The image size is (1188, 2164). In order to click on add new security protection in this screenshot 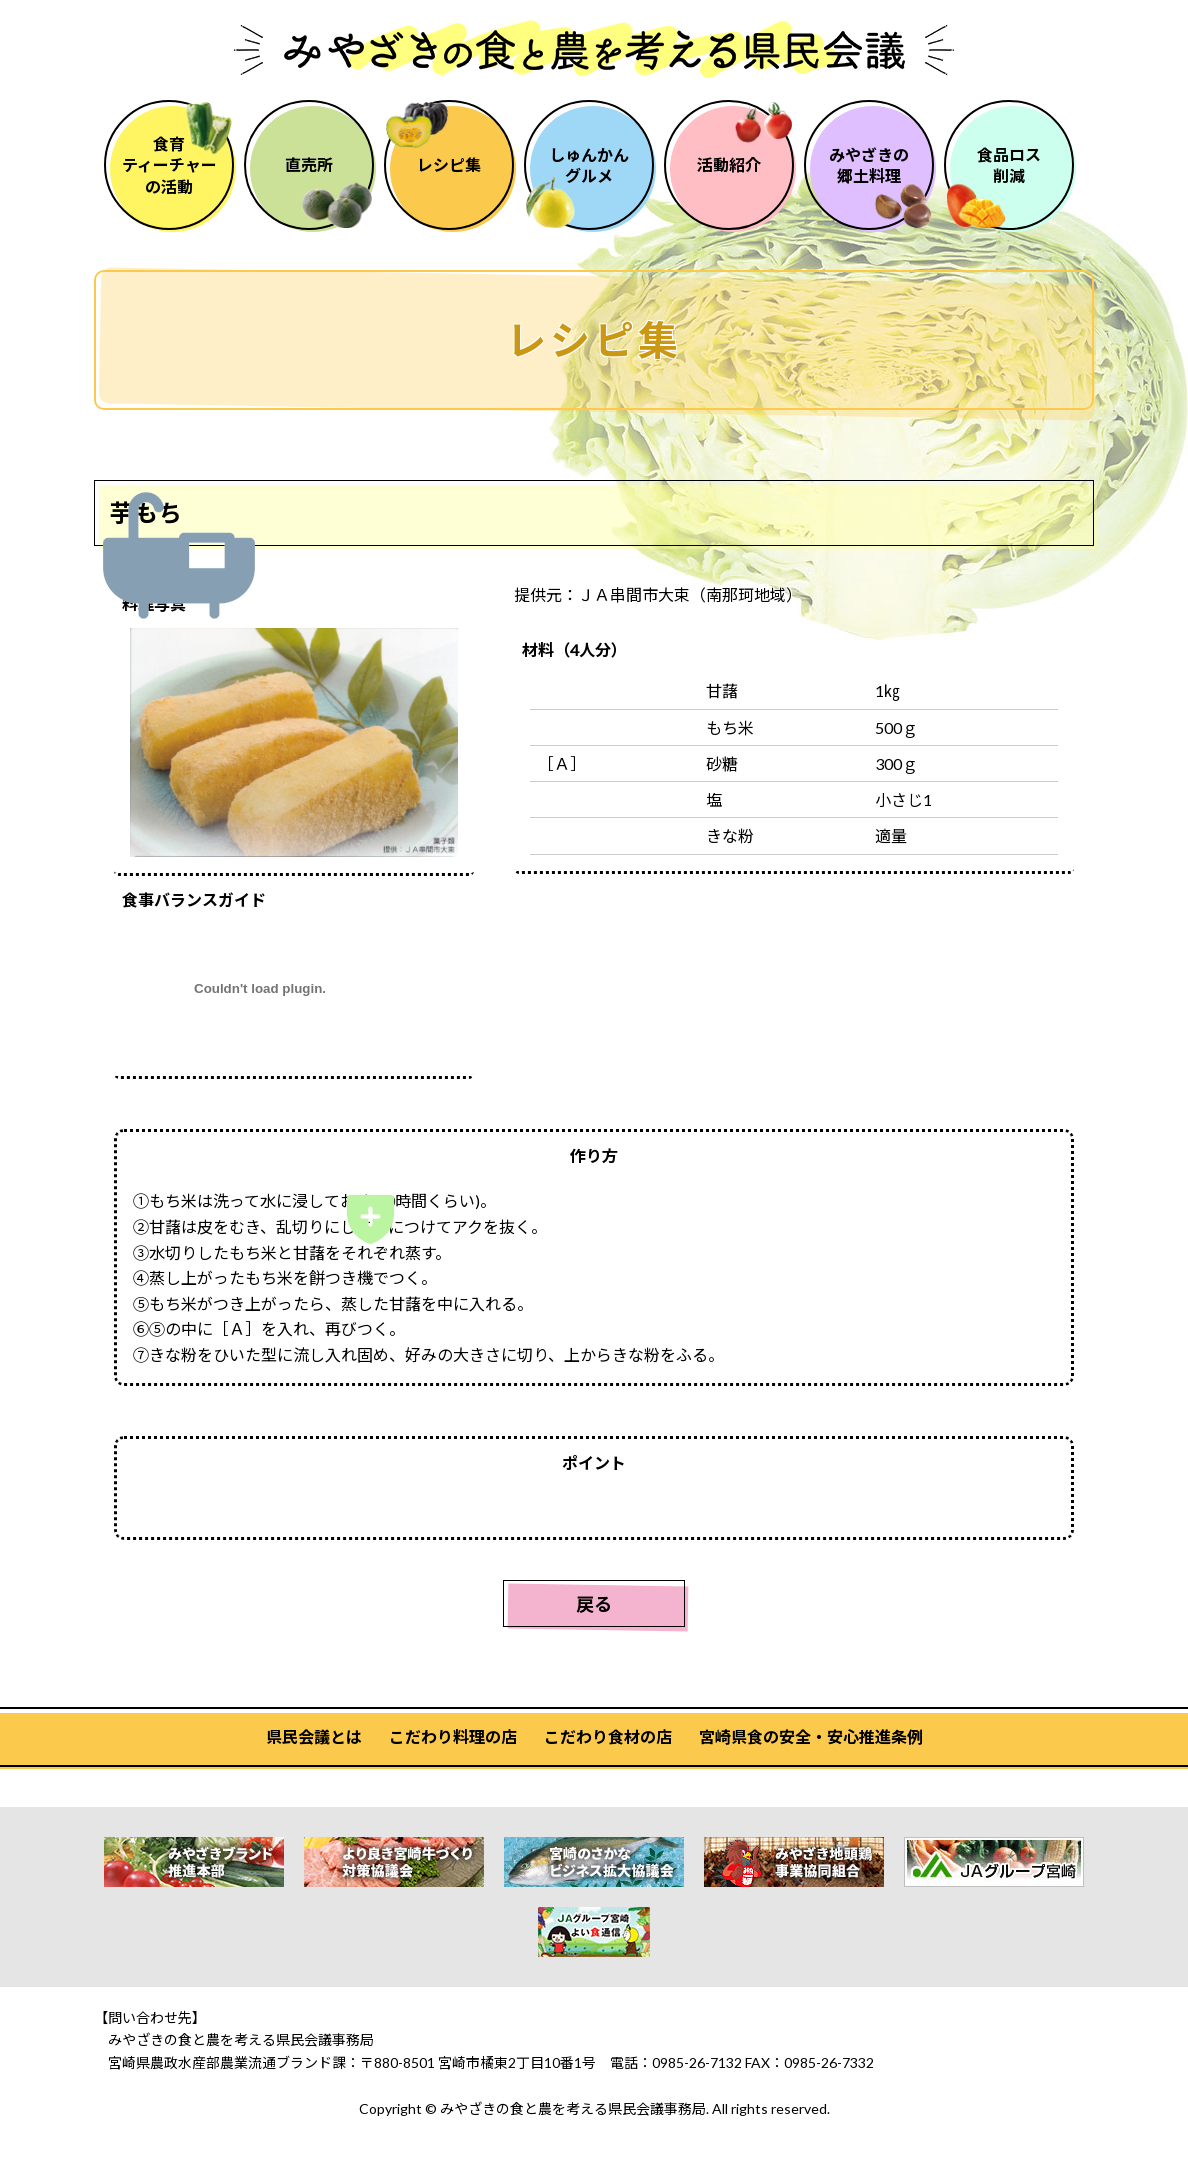, I will do `click(370, 1216)`.